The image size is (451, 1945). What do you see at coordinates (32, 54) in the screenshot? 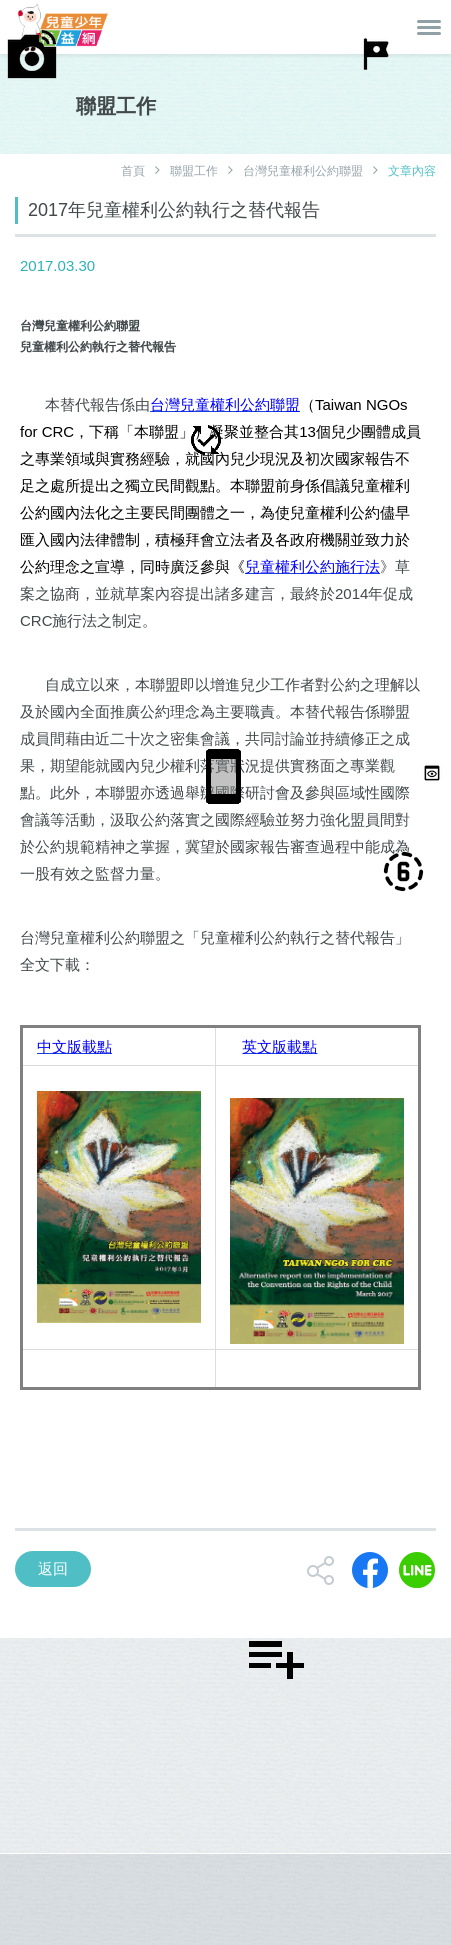
I see `connect to a wireless or linked camera` at bounding box center [32, 54].